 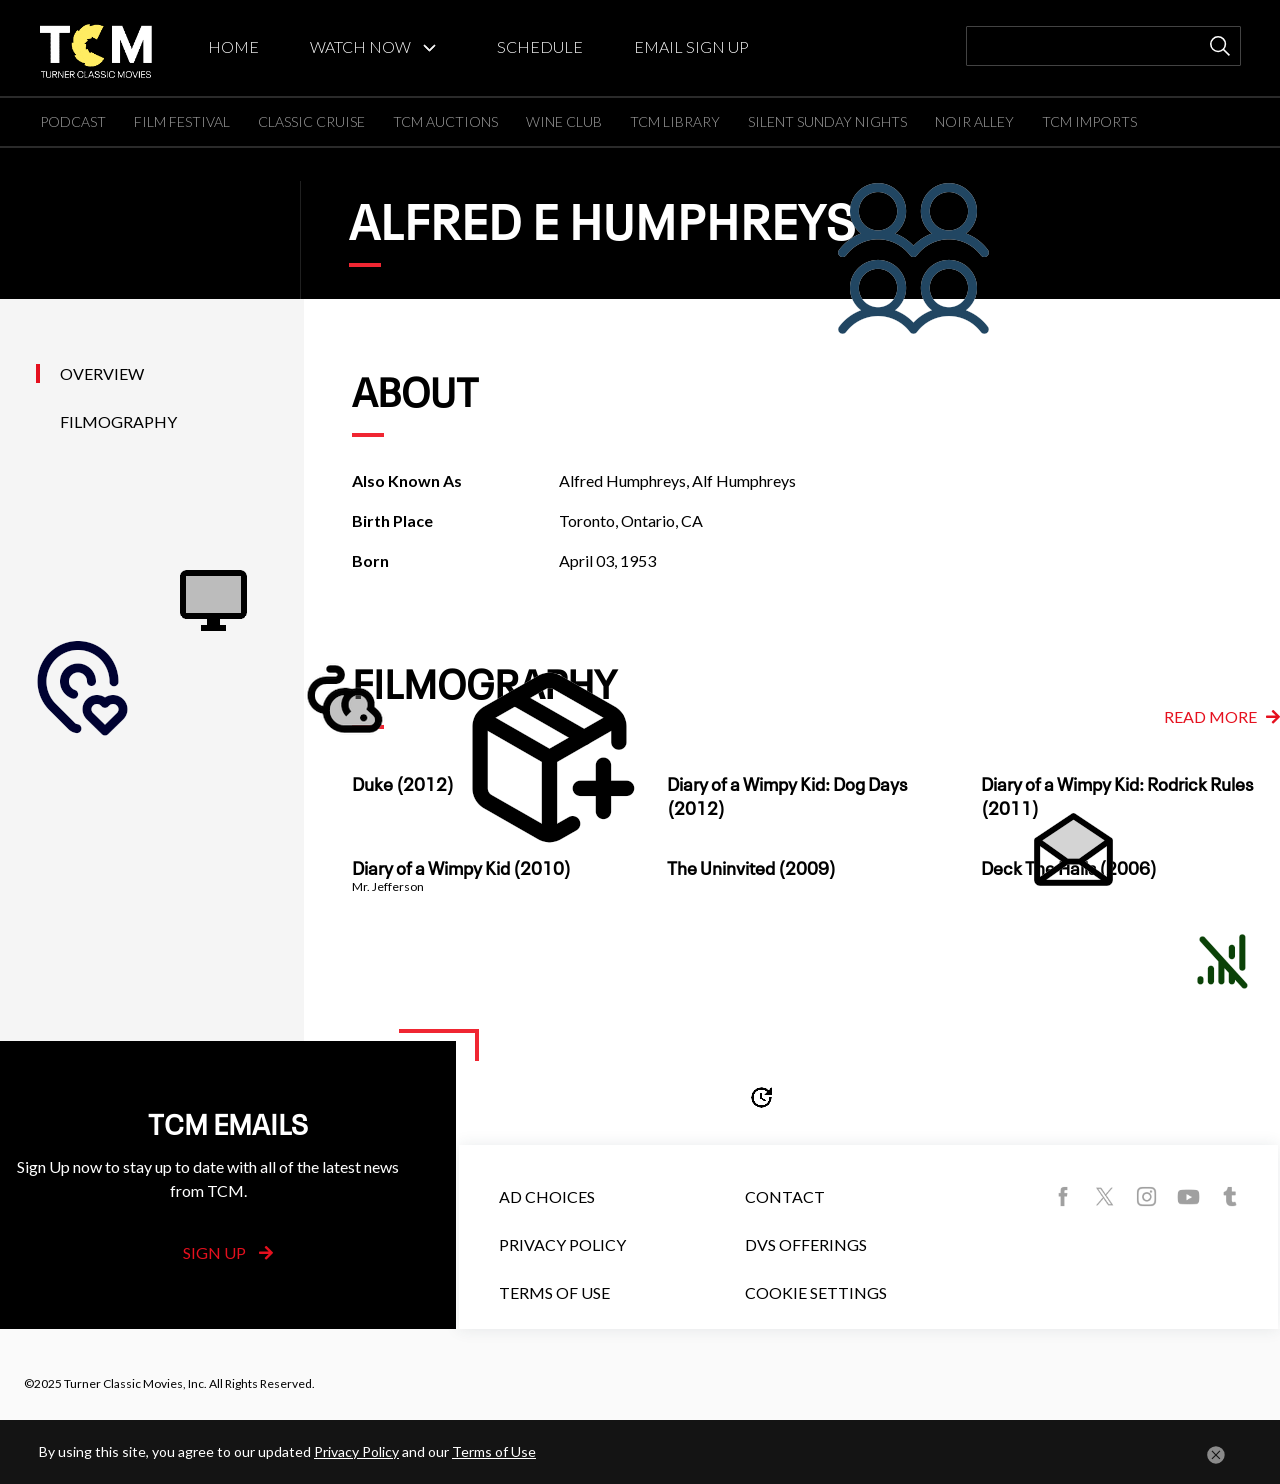 I want to click on no cellular signal available, so click(x=1223, y=962).